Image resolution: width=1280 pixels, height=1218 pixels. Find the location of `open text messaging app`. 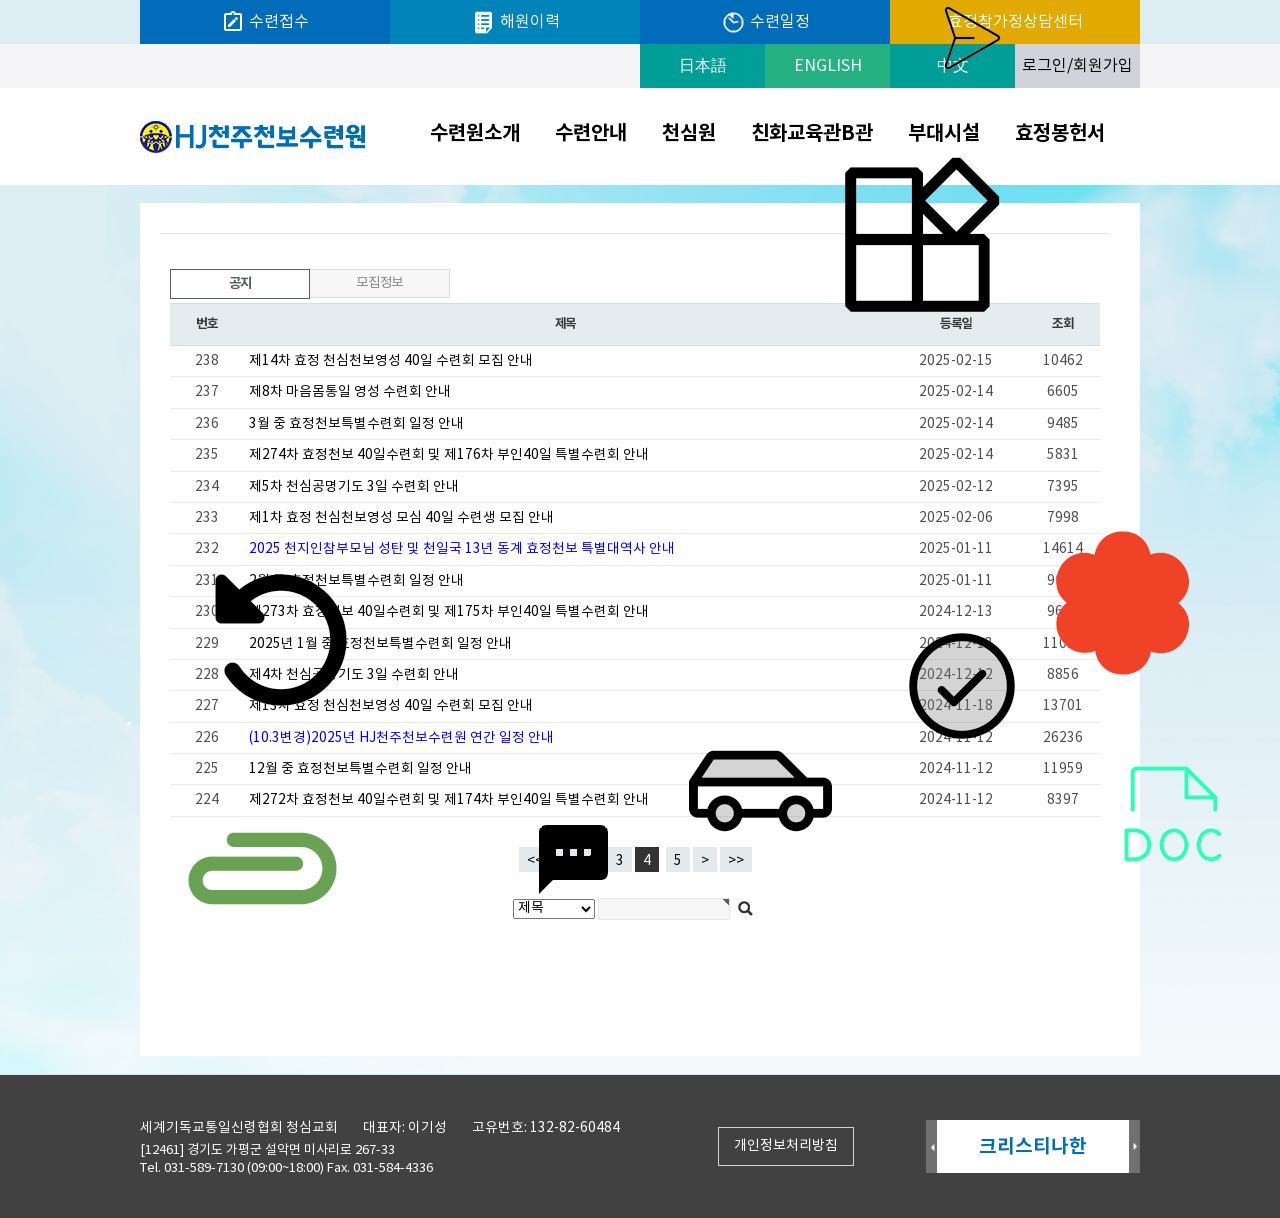

open text messaging app is located at coordinates (573, 859).